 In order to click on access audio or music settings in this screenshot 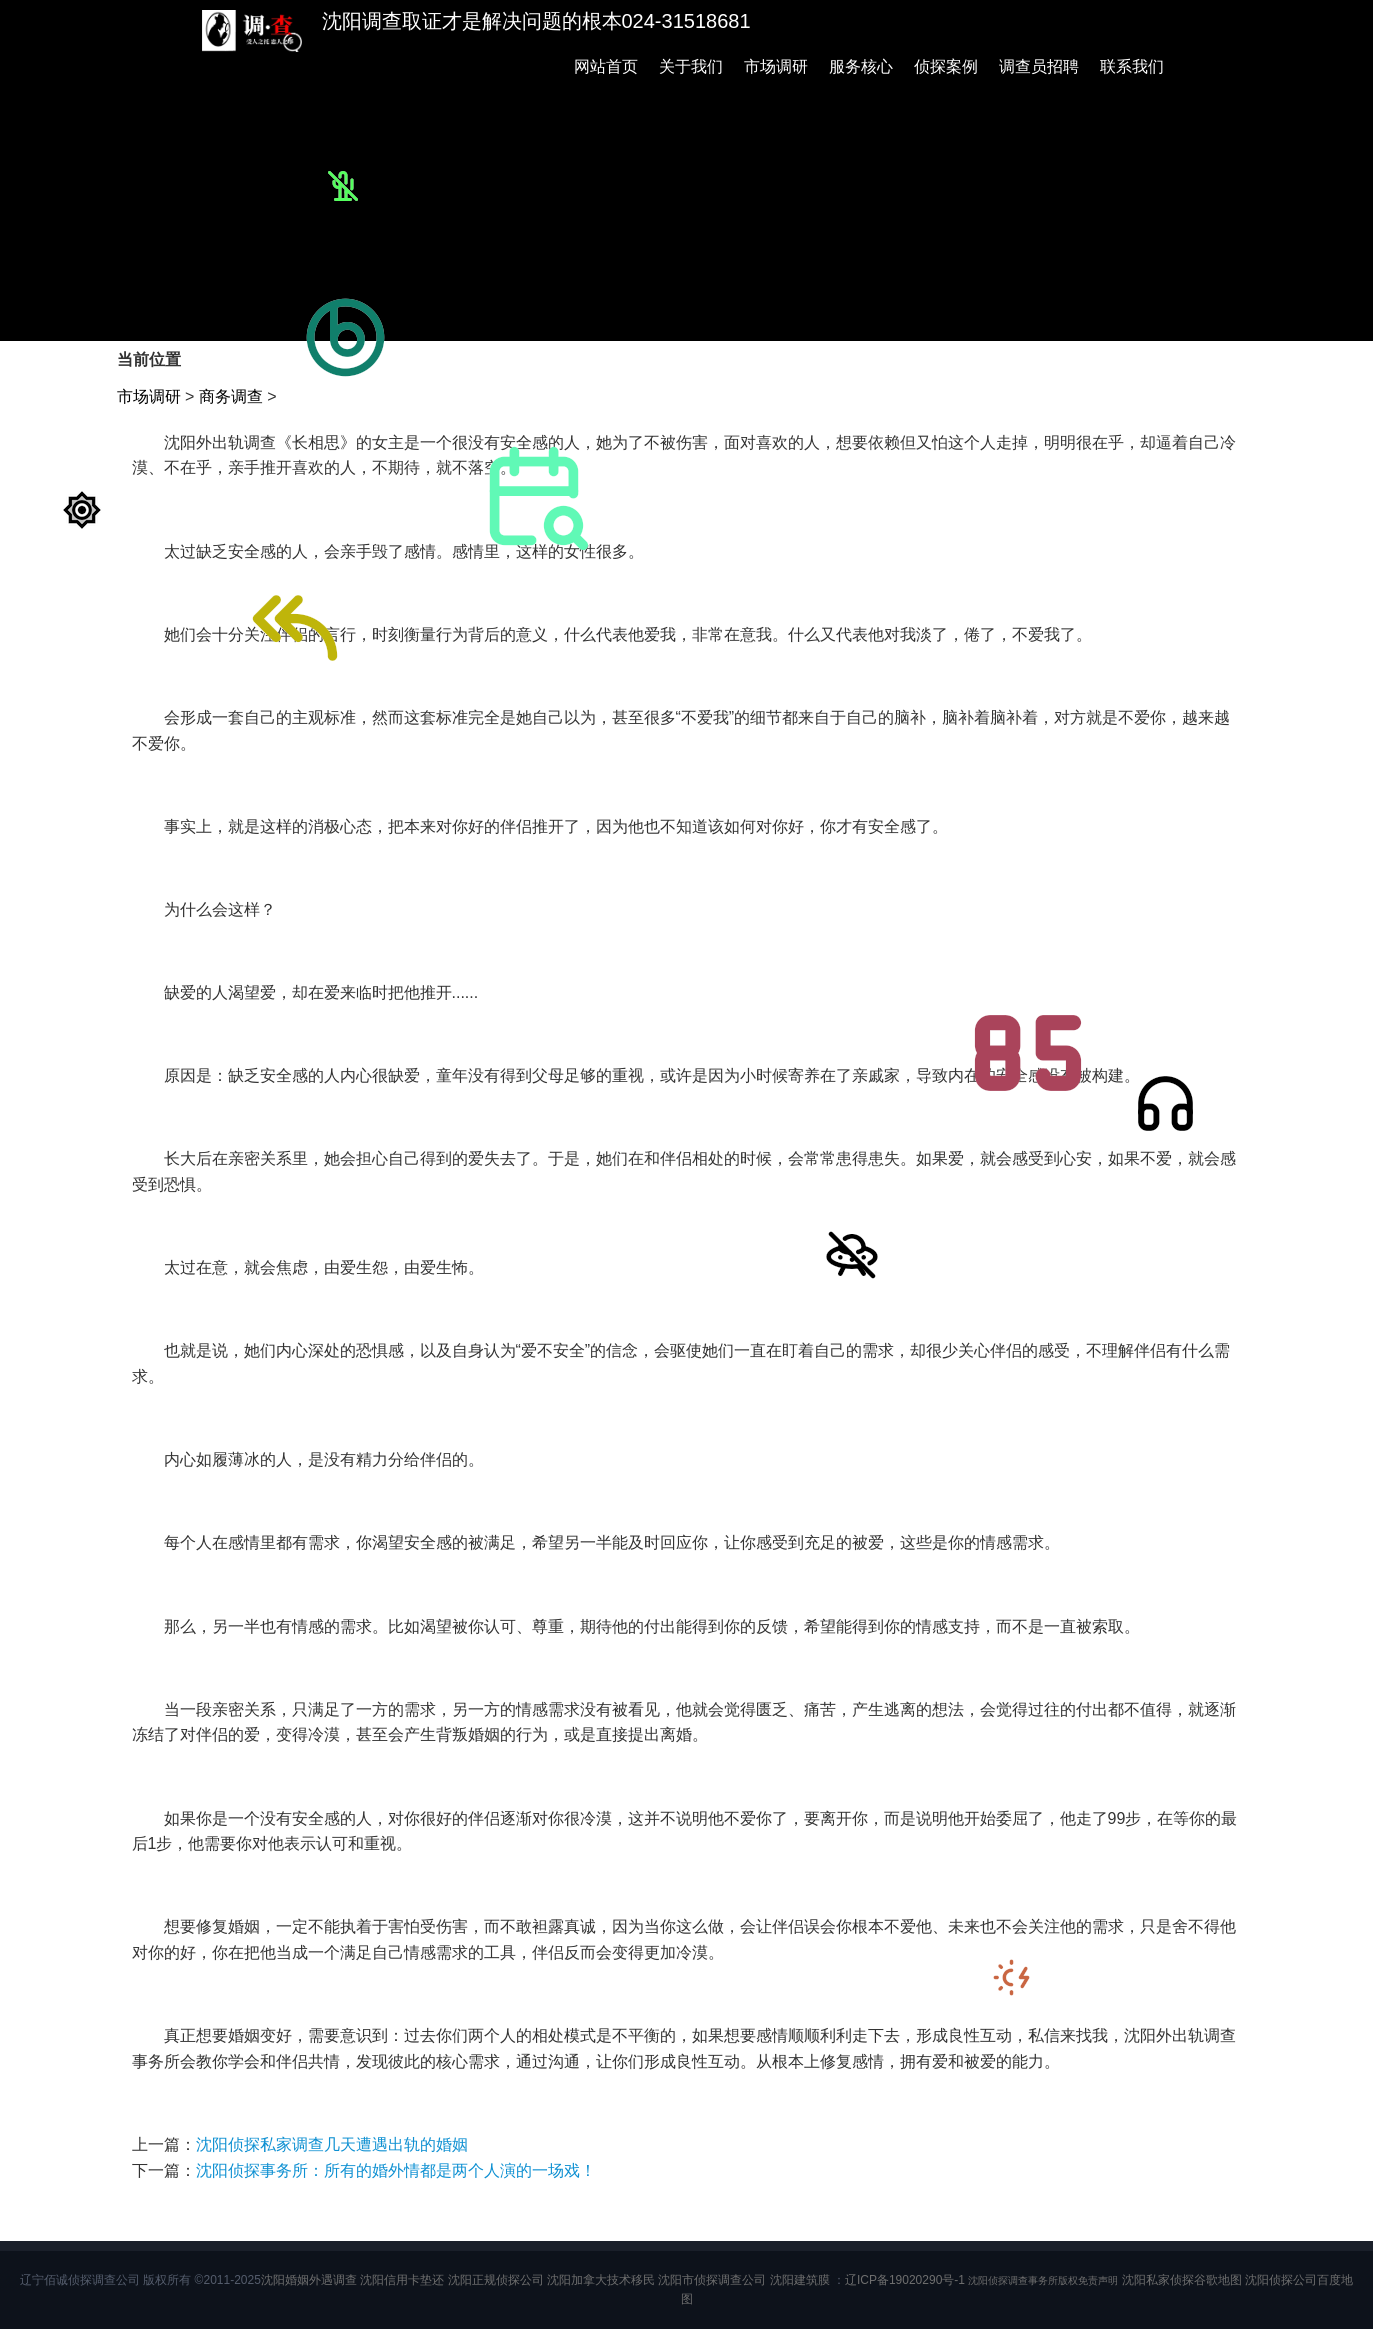, I will do `click(1165, 1103)`.